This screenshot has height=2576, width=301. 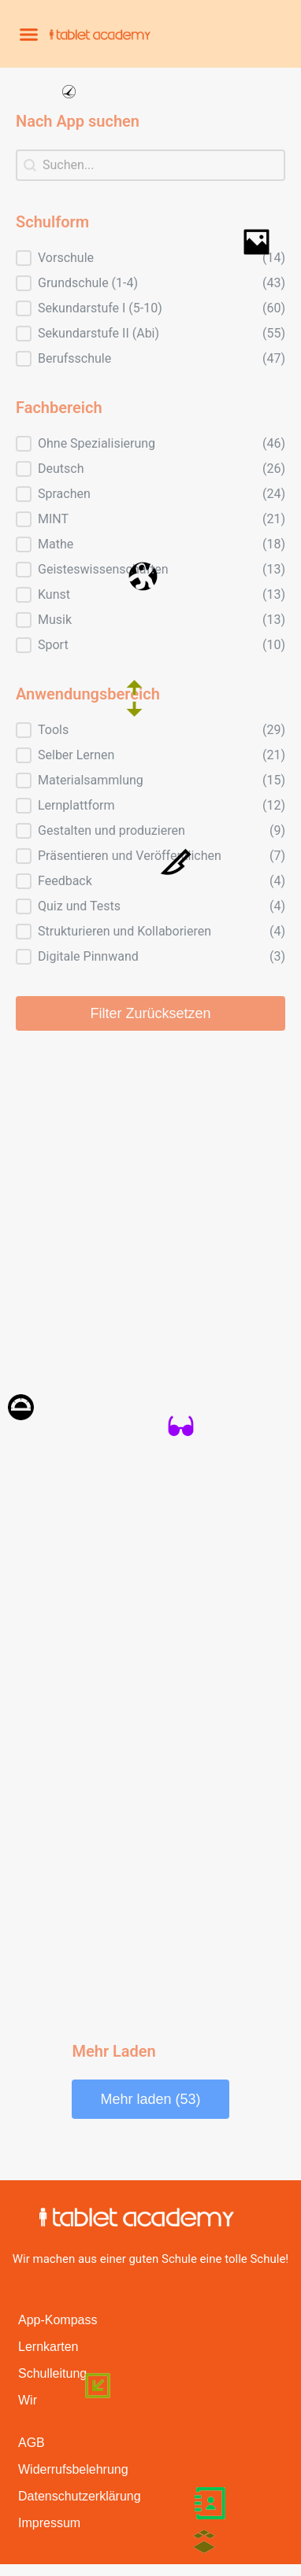 What do you see at coordinates (143, 576) in the screenshot?
I see `open the Odysee app` at bounding box center [143, 576].